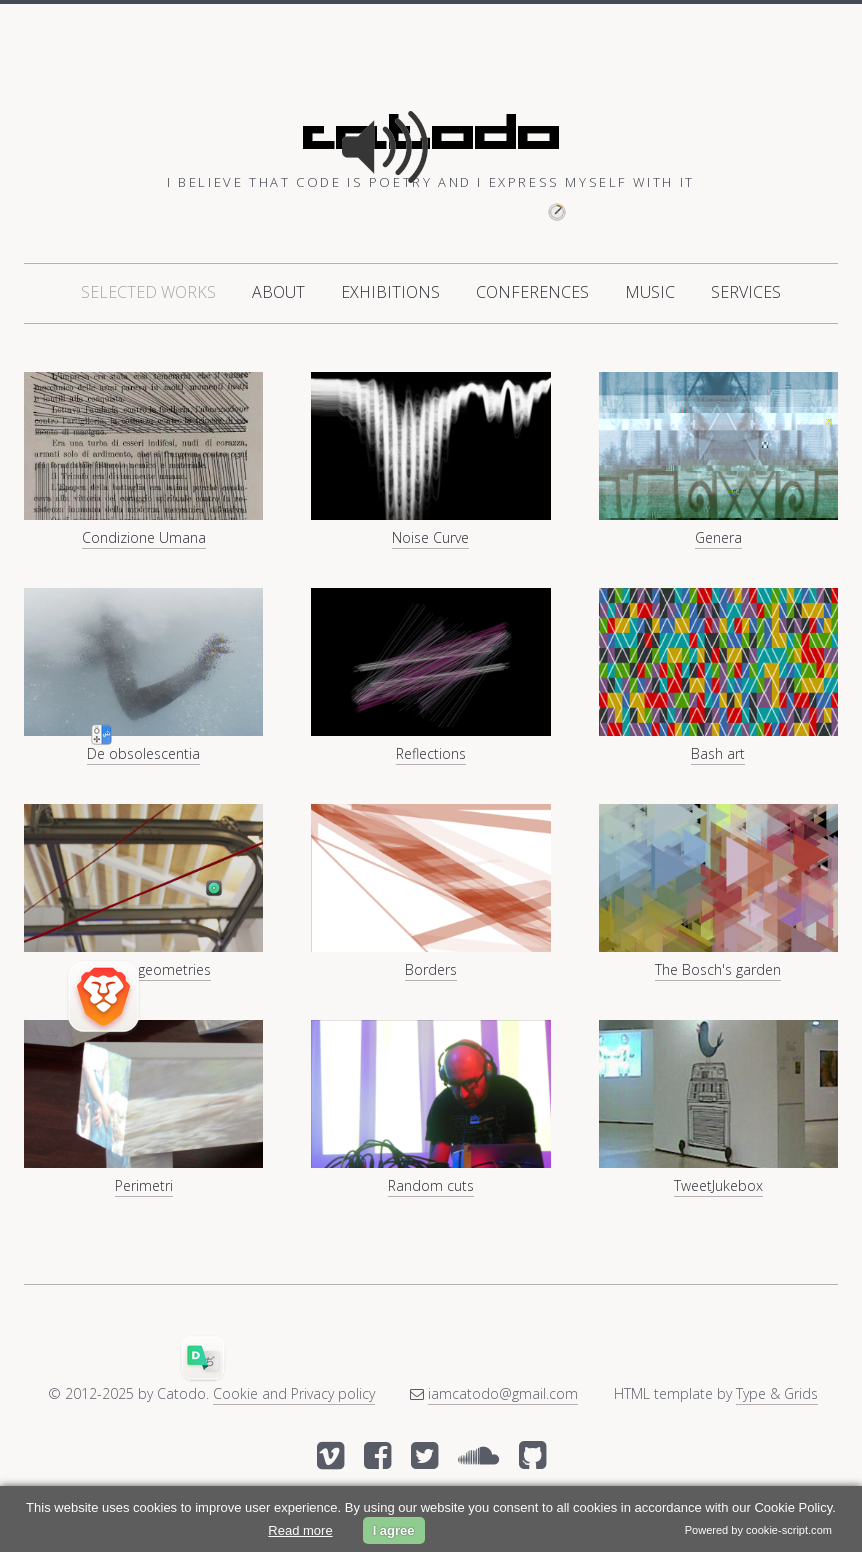 Image resolution: width=862 pixels, height=1552 pixels. Describe the element at coordinates (385, 147) in the screenshot. I see `adjust speaker or audio output settings` at that location.